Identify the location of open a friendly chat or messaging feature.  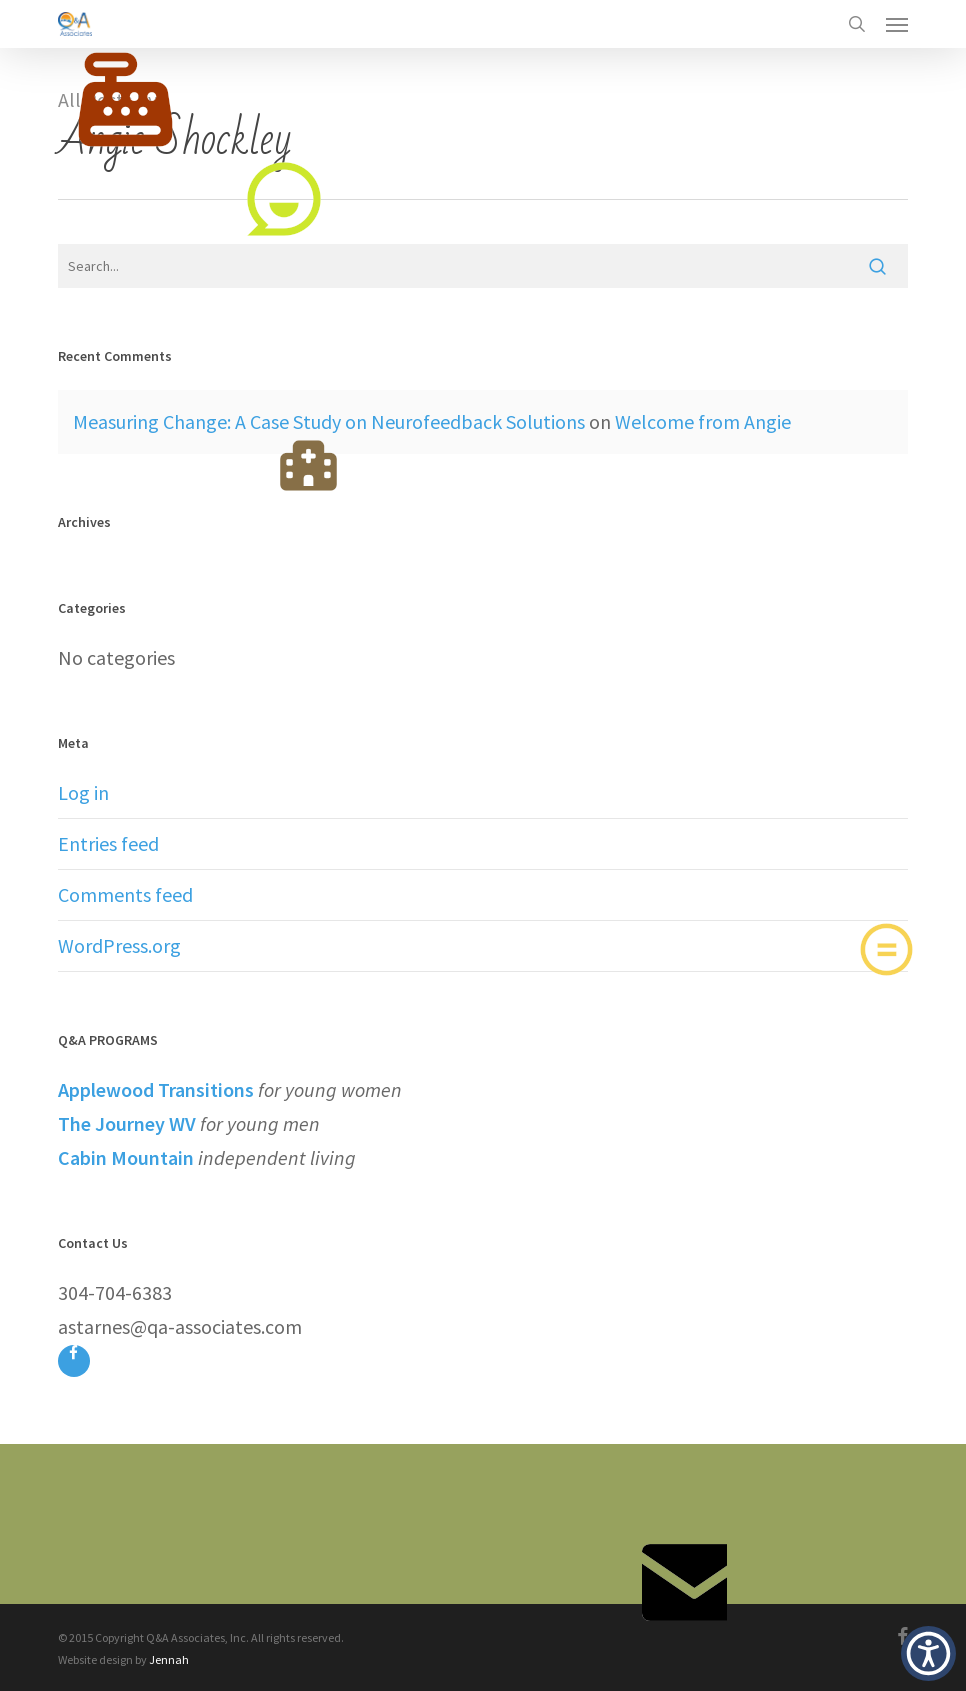
(284, 199).